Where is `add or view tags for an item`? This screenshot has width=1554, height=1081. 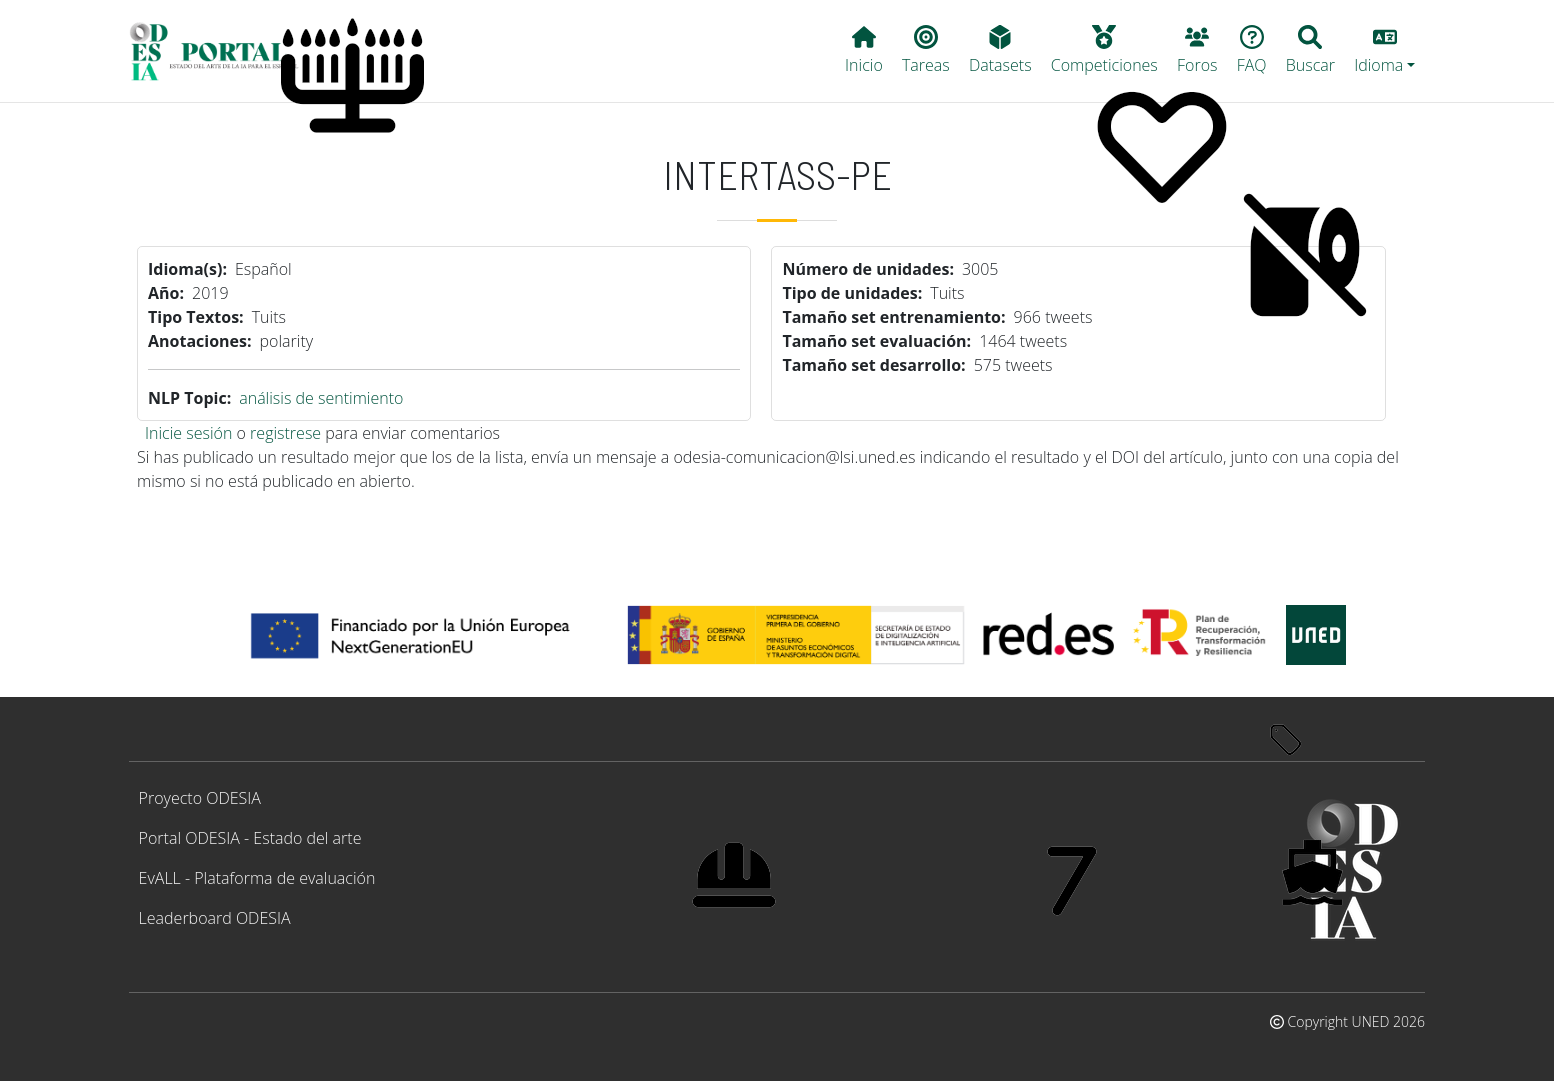 add or view tags for an item is located at coordinates (1285, 739).